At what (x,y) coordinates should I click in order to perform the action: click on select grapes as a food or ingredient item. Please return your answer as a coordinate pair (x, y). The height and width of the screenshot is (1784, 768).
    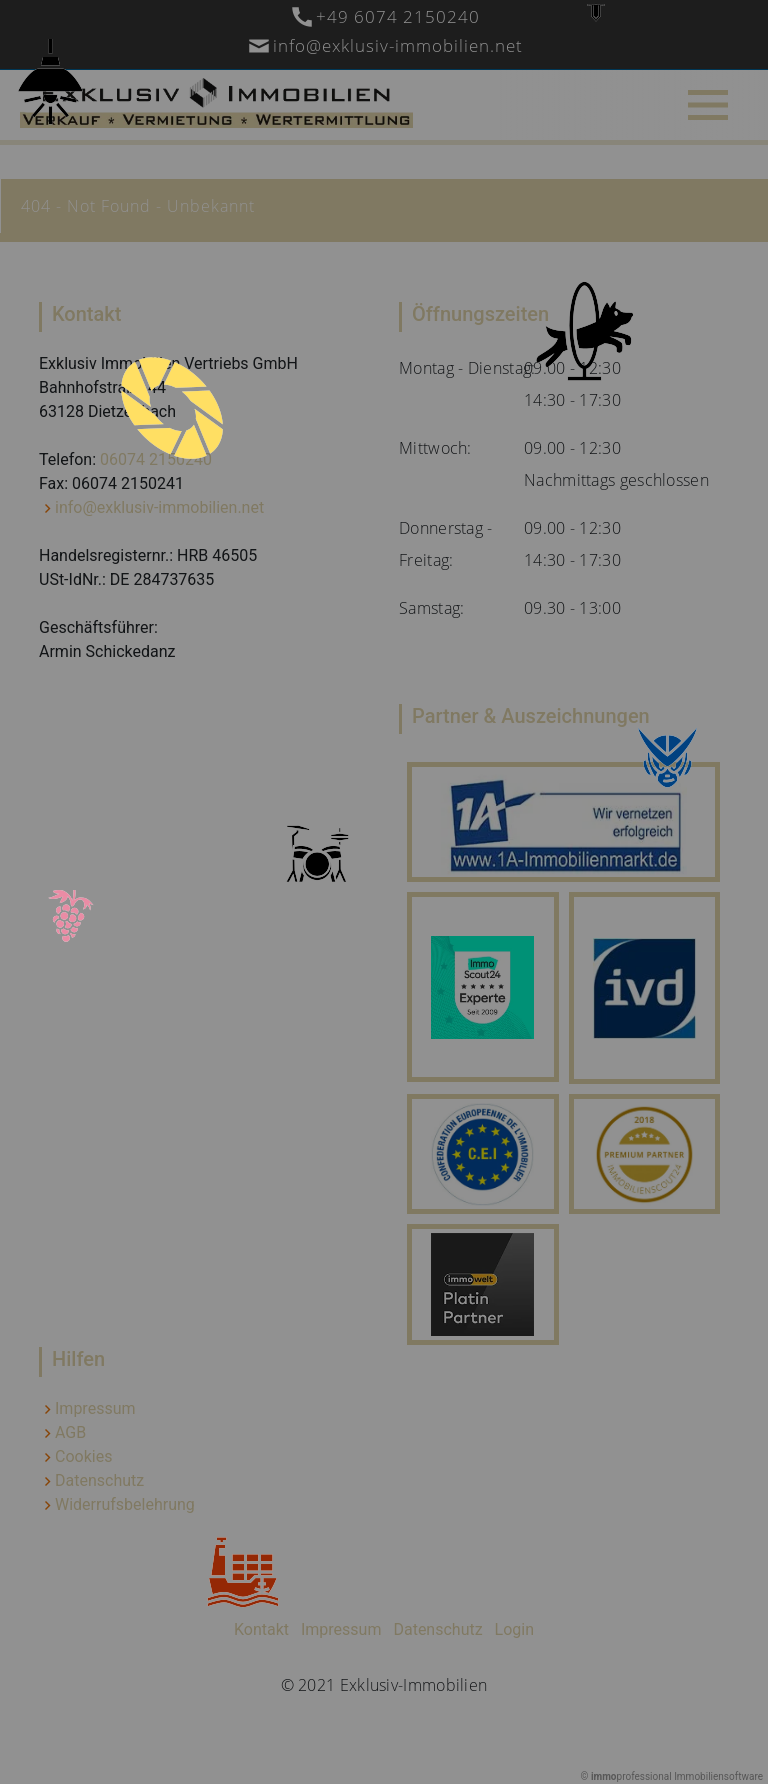
    Looking at the image, I should click on (71, 916).